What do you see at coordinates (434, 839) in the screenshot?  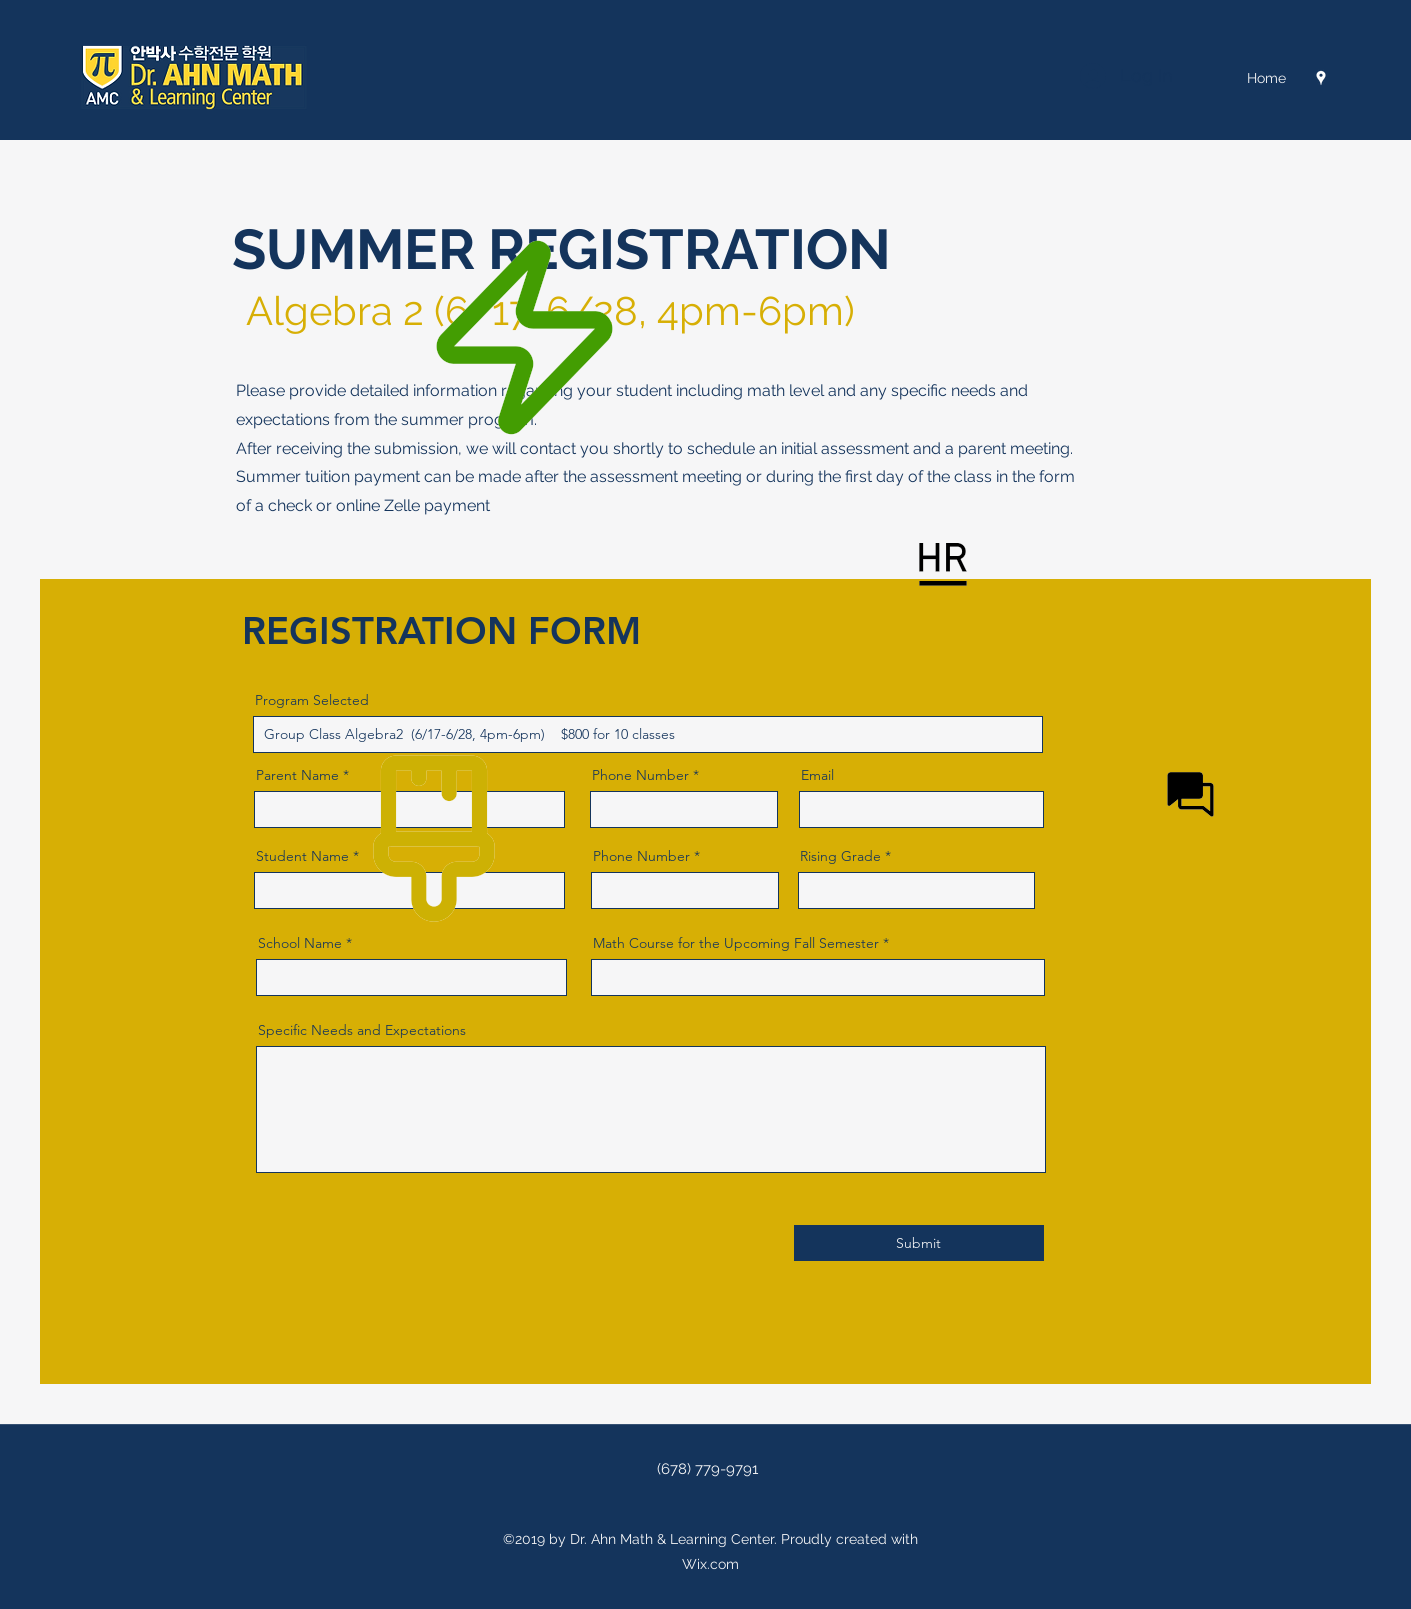 I see `customize appearance or theme settings` at bounding box center [434, 839].